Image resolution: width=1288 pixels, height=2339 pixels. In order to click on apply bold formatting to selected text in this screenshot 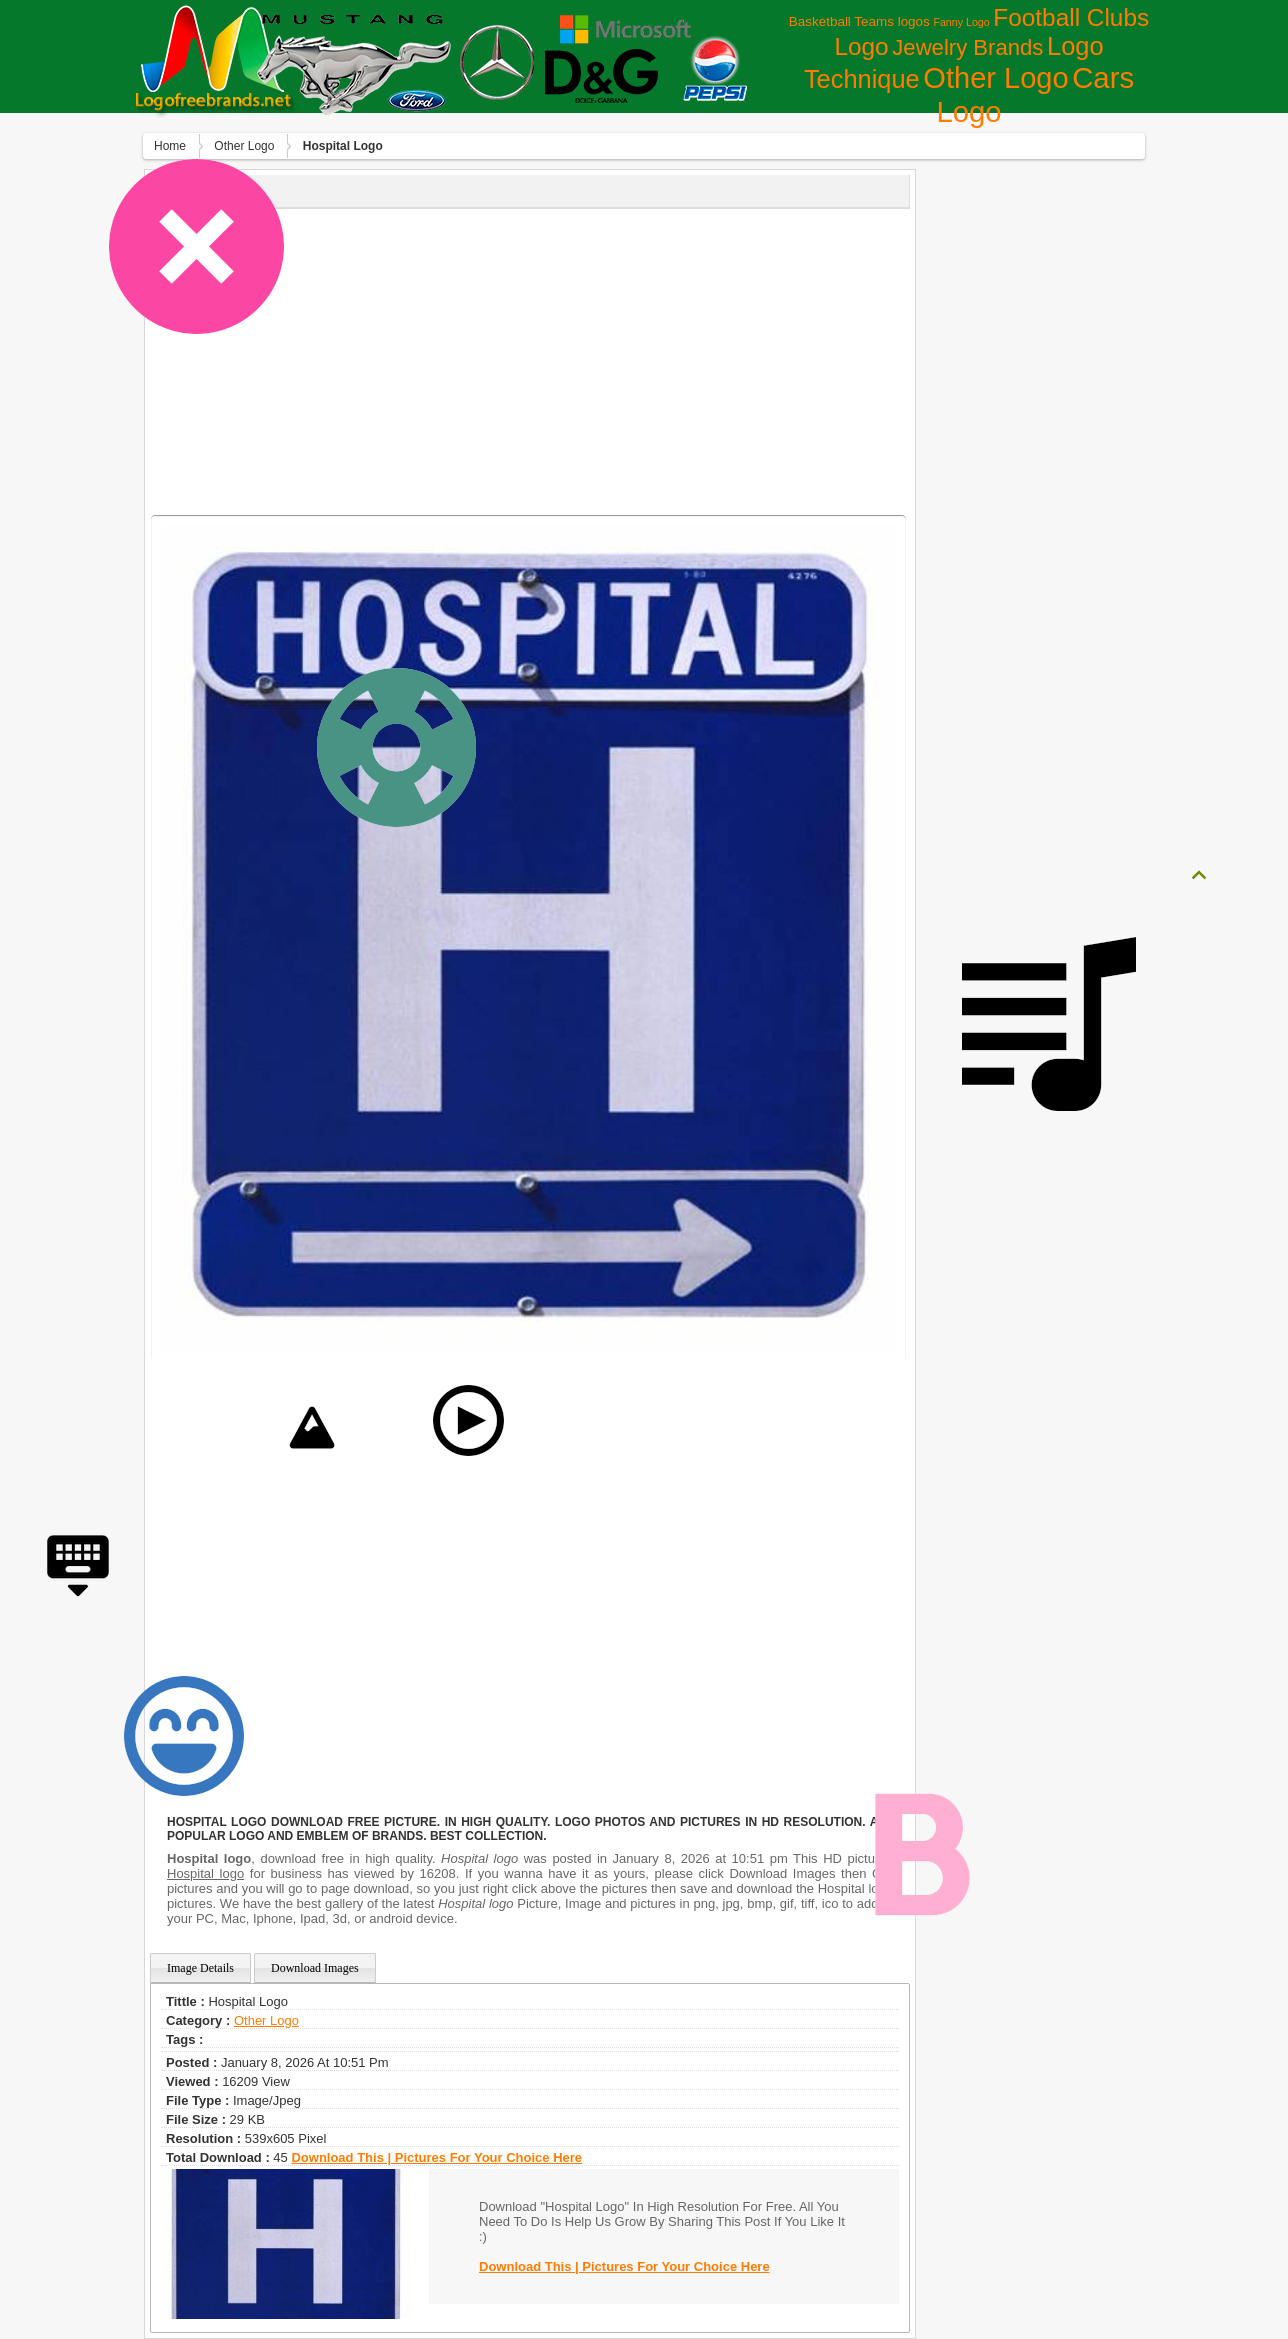, I will do `click(922, 1854)`.